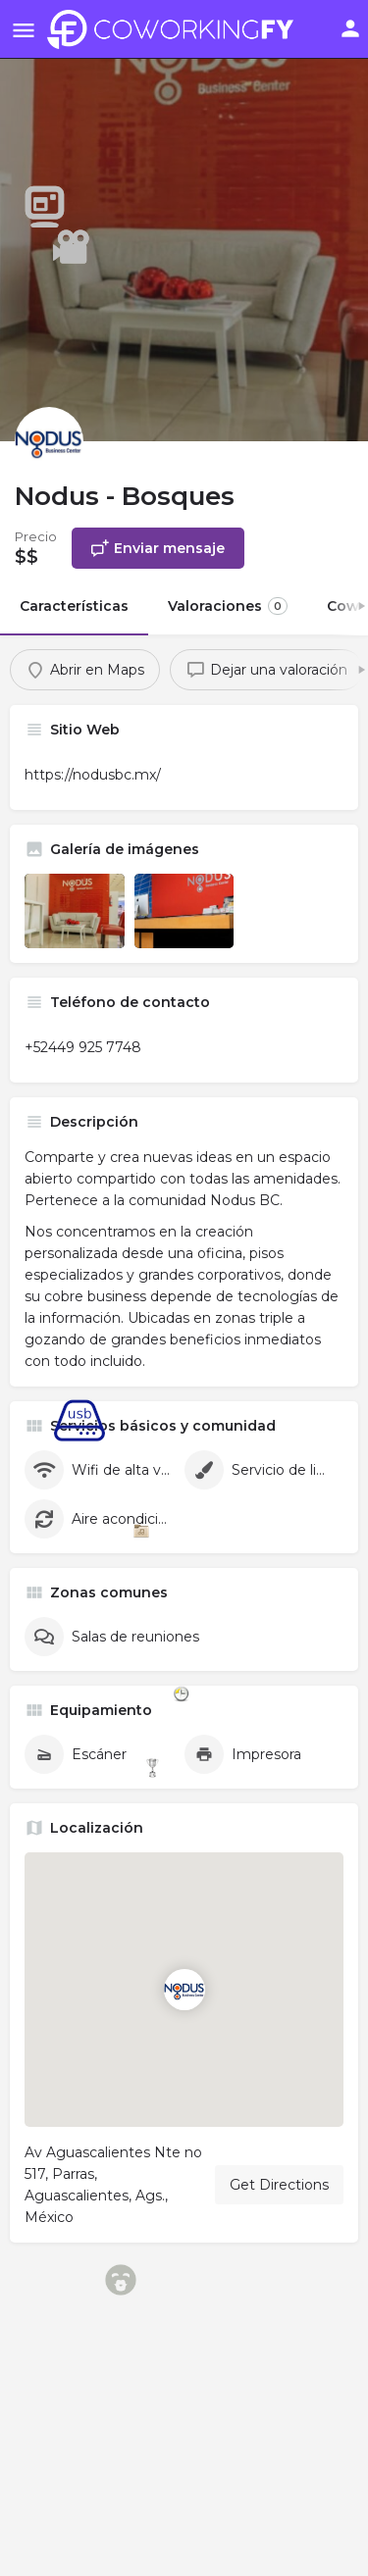 Image resolution: width=368 pixels, height=2576 pixels. What do you see at coordinates (182, 1693) in the screenshot?
I see `open recently accessed documents` at bounding box center [182, 1693].